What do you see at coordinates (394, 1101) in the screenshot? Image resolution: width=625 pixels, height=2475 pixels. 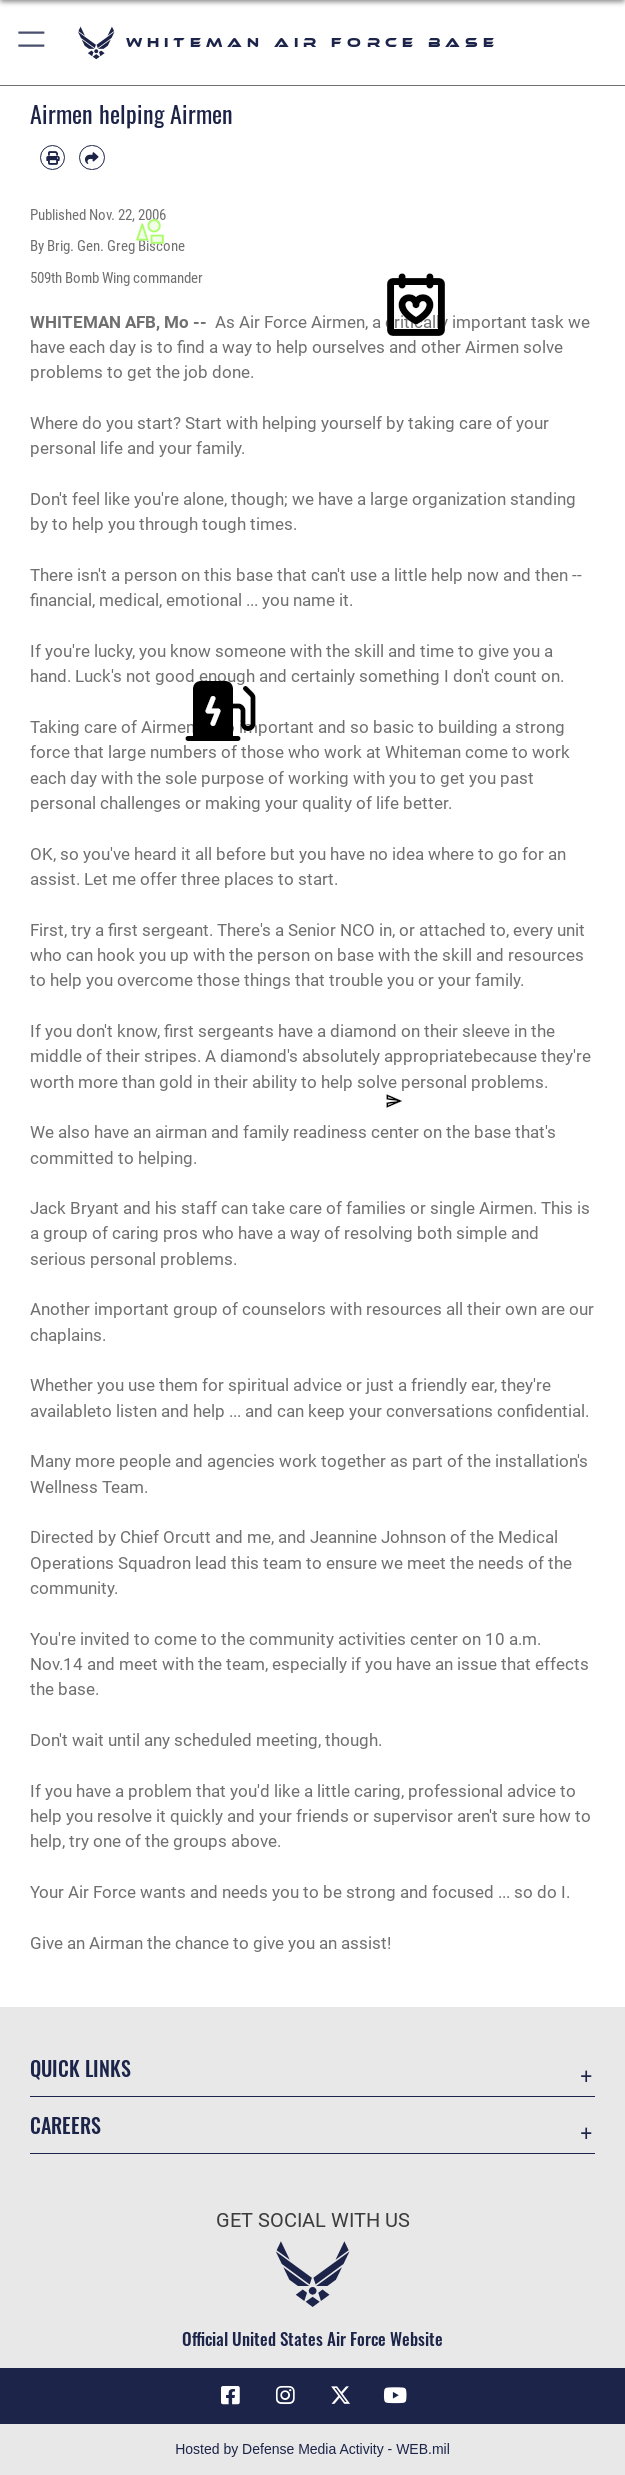 I see `send a message or email` at bounding box center [394, 1101].